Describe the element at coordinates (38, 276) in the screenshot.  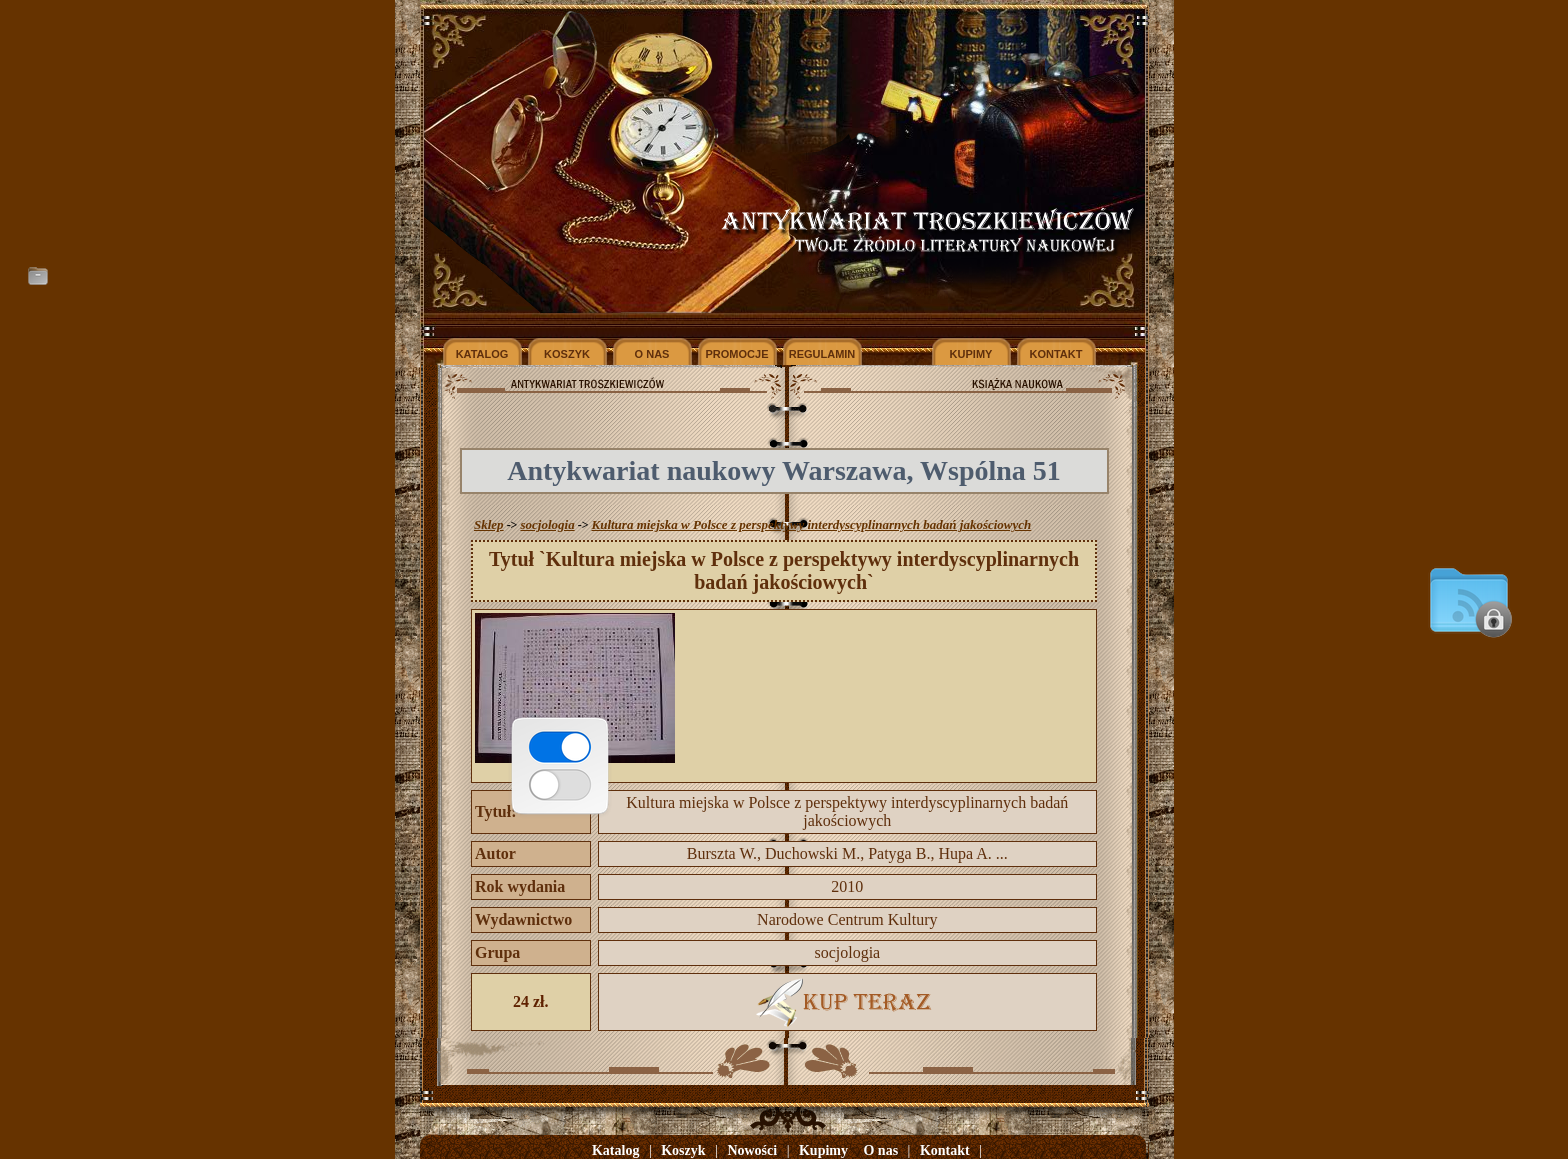
I see `open the file manager application` at that location.